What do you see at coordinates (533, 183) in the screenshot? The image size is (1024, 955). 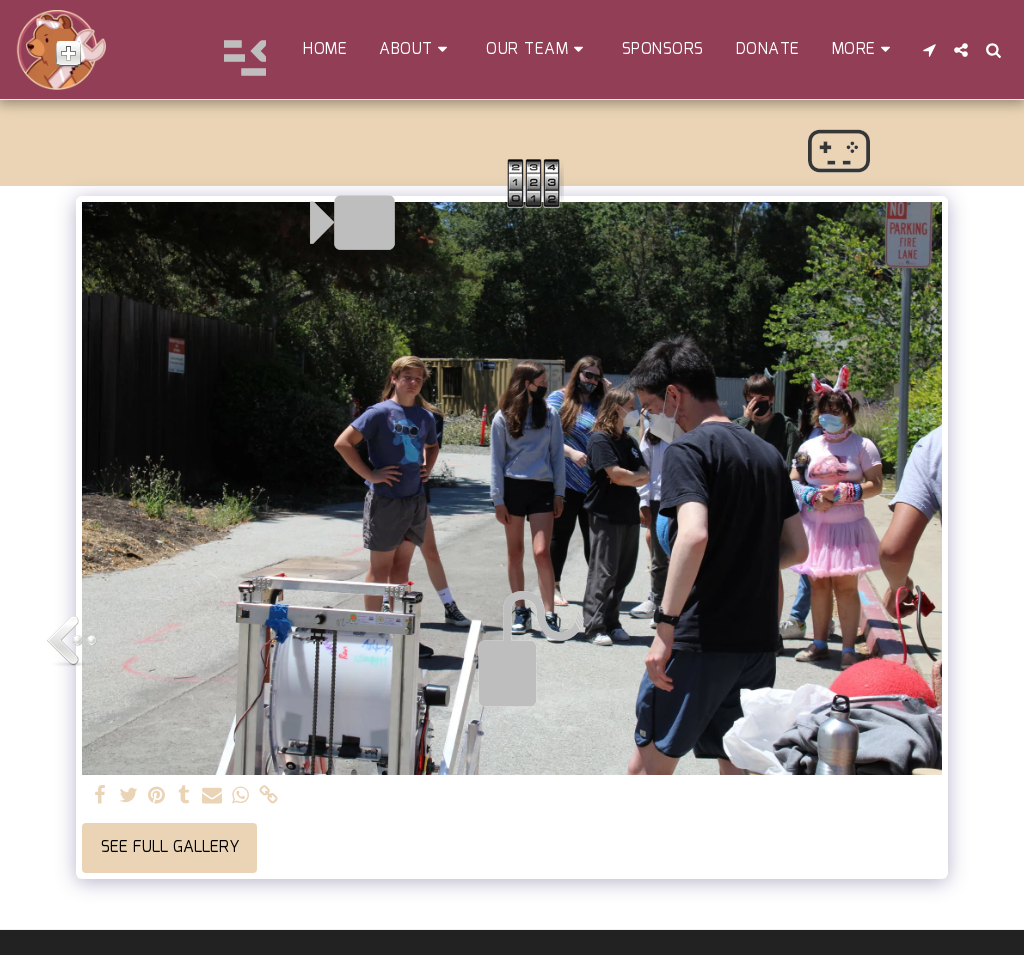 I see `access privacy and security settings` at bounding box center [533, 183].